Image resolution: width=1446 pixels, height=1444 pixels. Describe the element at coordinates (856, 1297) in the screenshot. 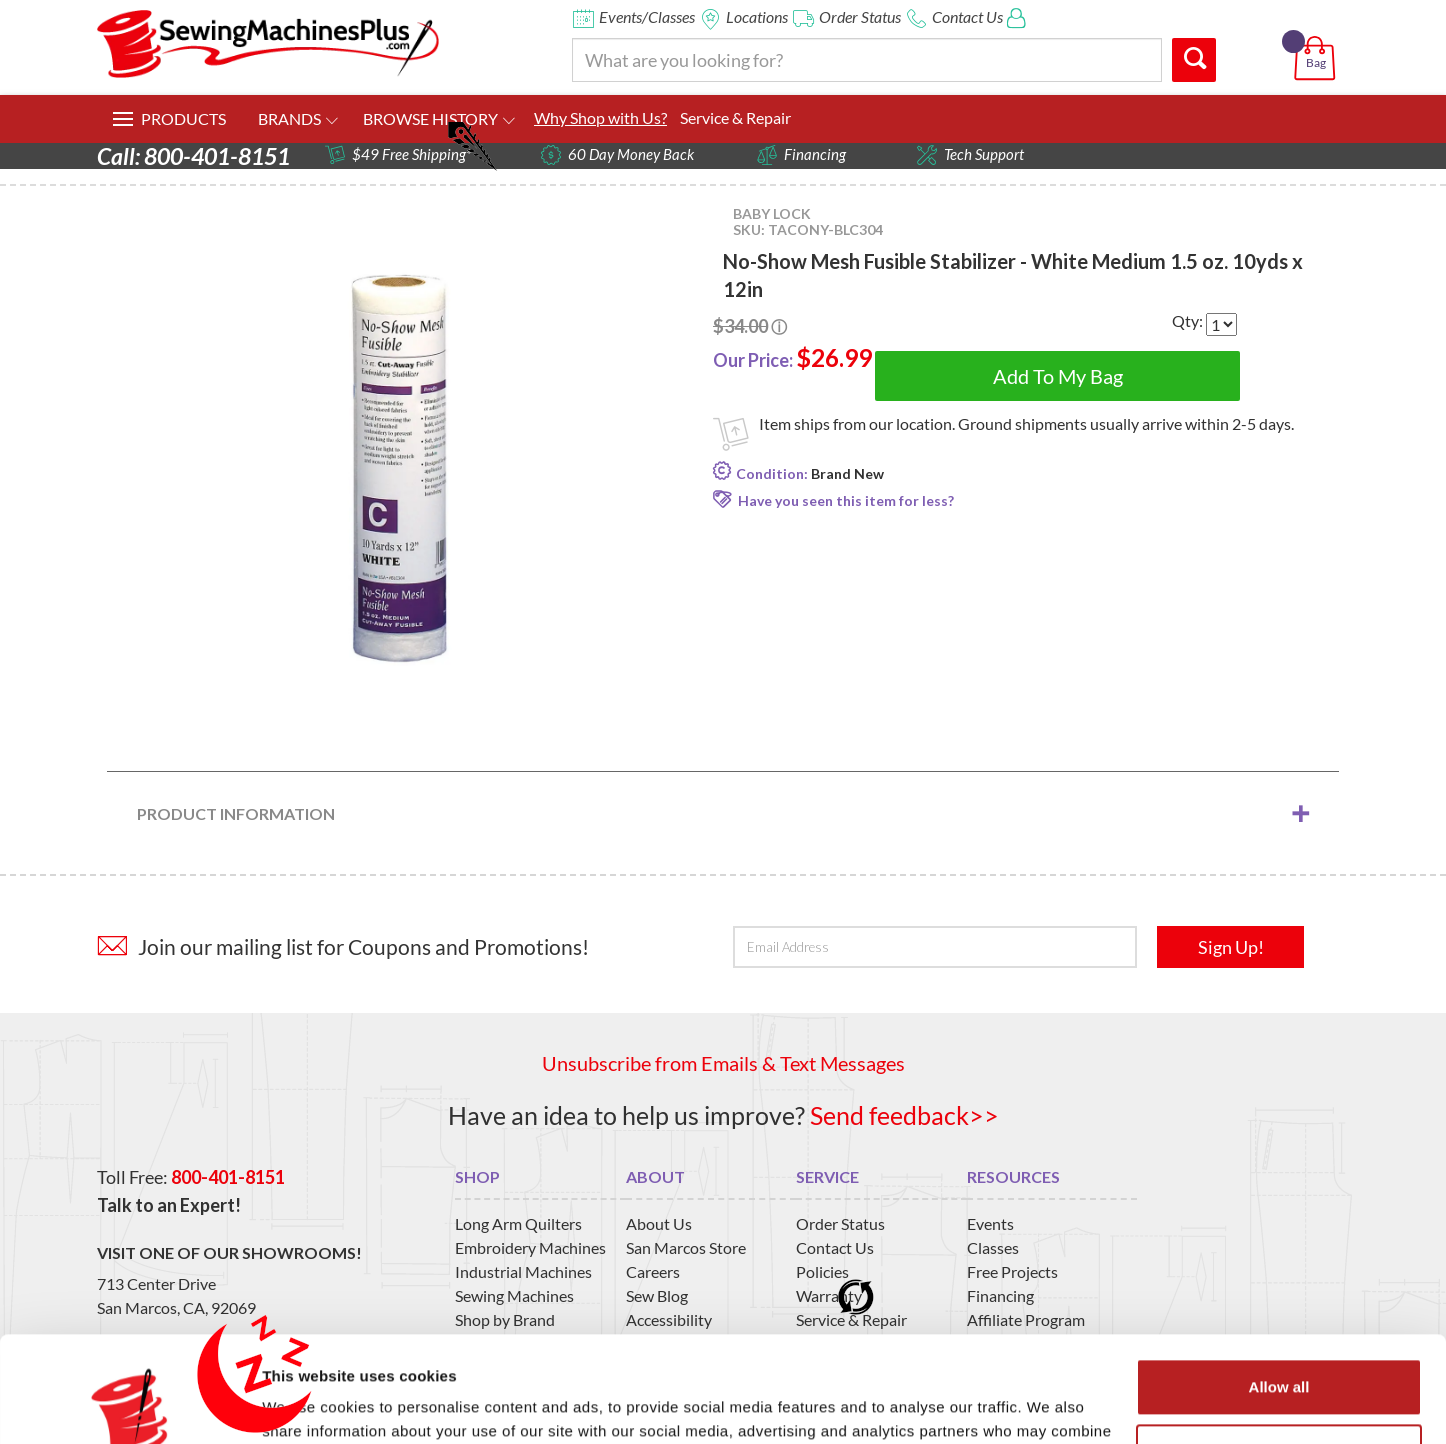

I see `refresh or reload content` at that location.